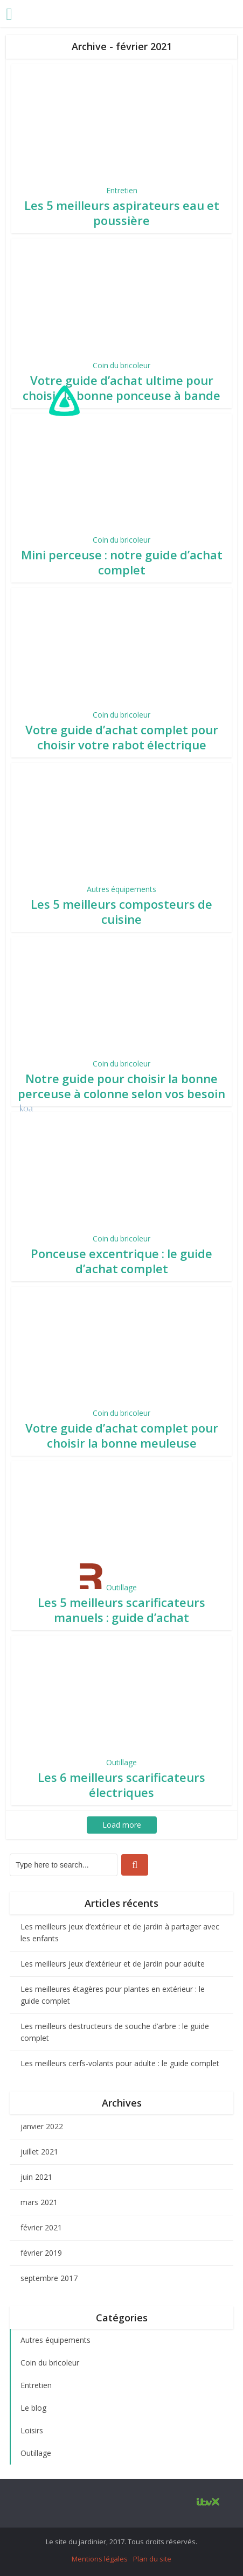 The height and width of the screenshot is (2576, 243). I want to click on open the ITVX streaming app, so click(208, 2502).